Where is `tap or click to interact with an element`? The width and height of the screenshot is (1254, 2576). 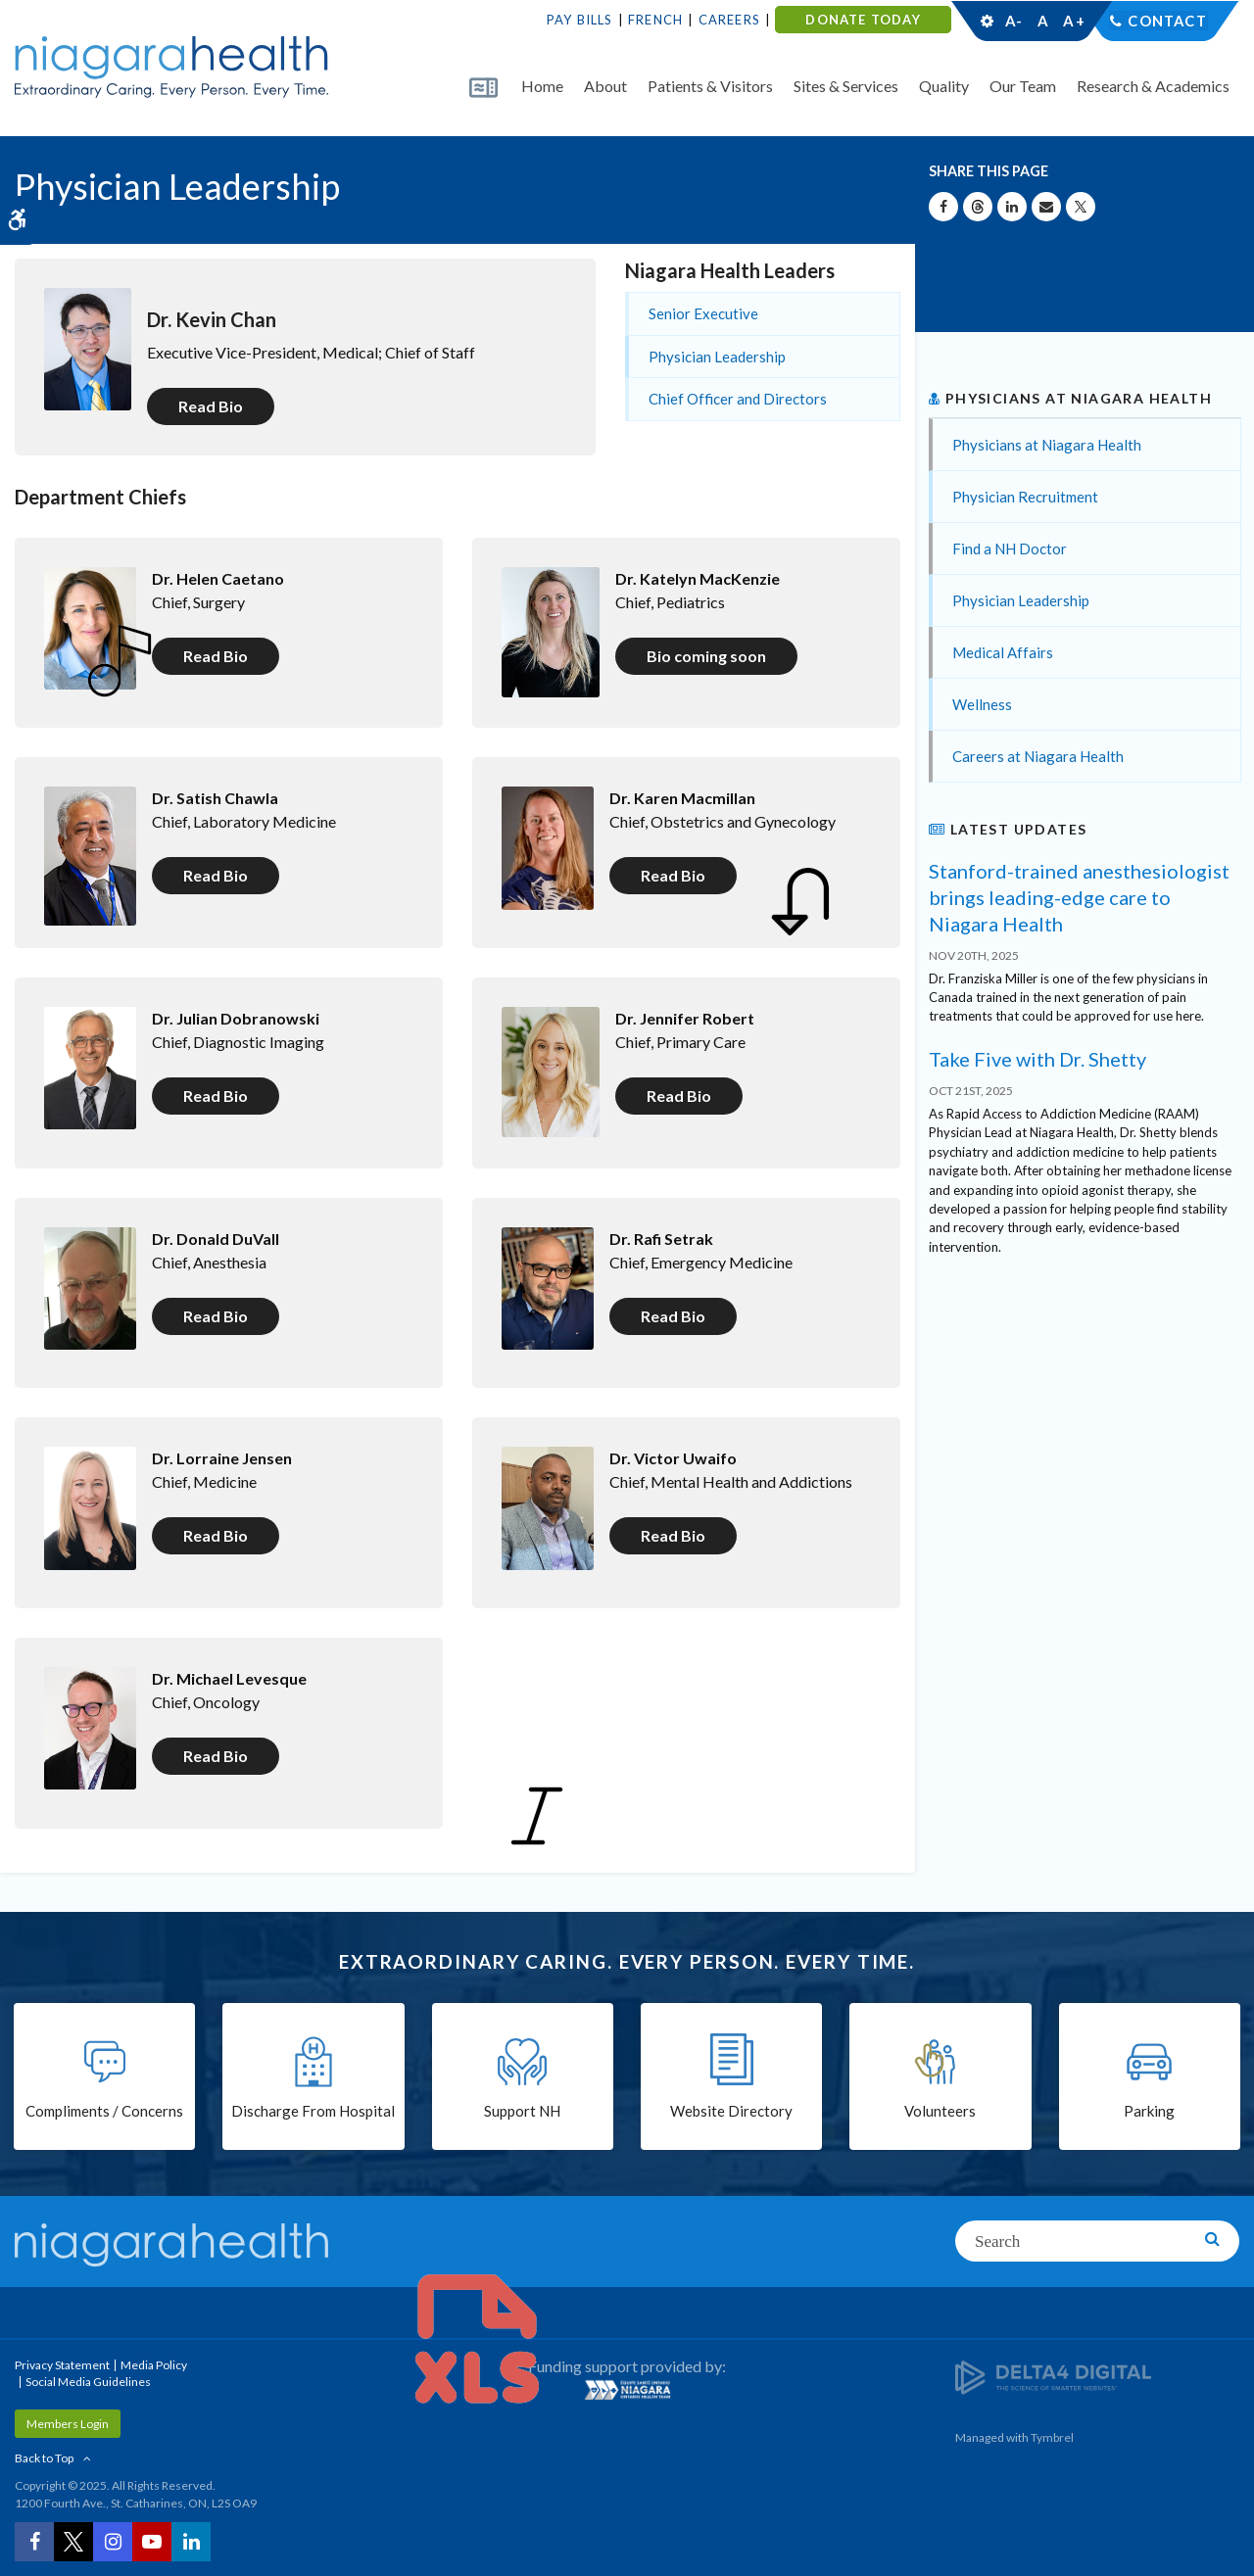
tap or click to interact with an element is located at coordinates (929, 2060).